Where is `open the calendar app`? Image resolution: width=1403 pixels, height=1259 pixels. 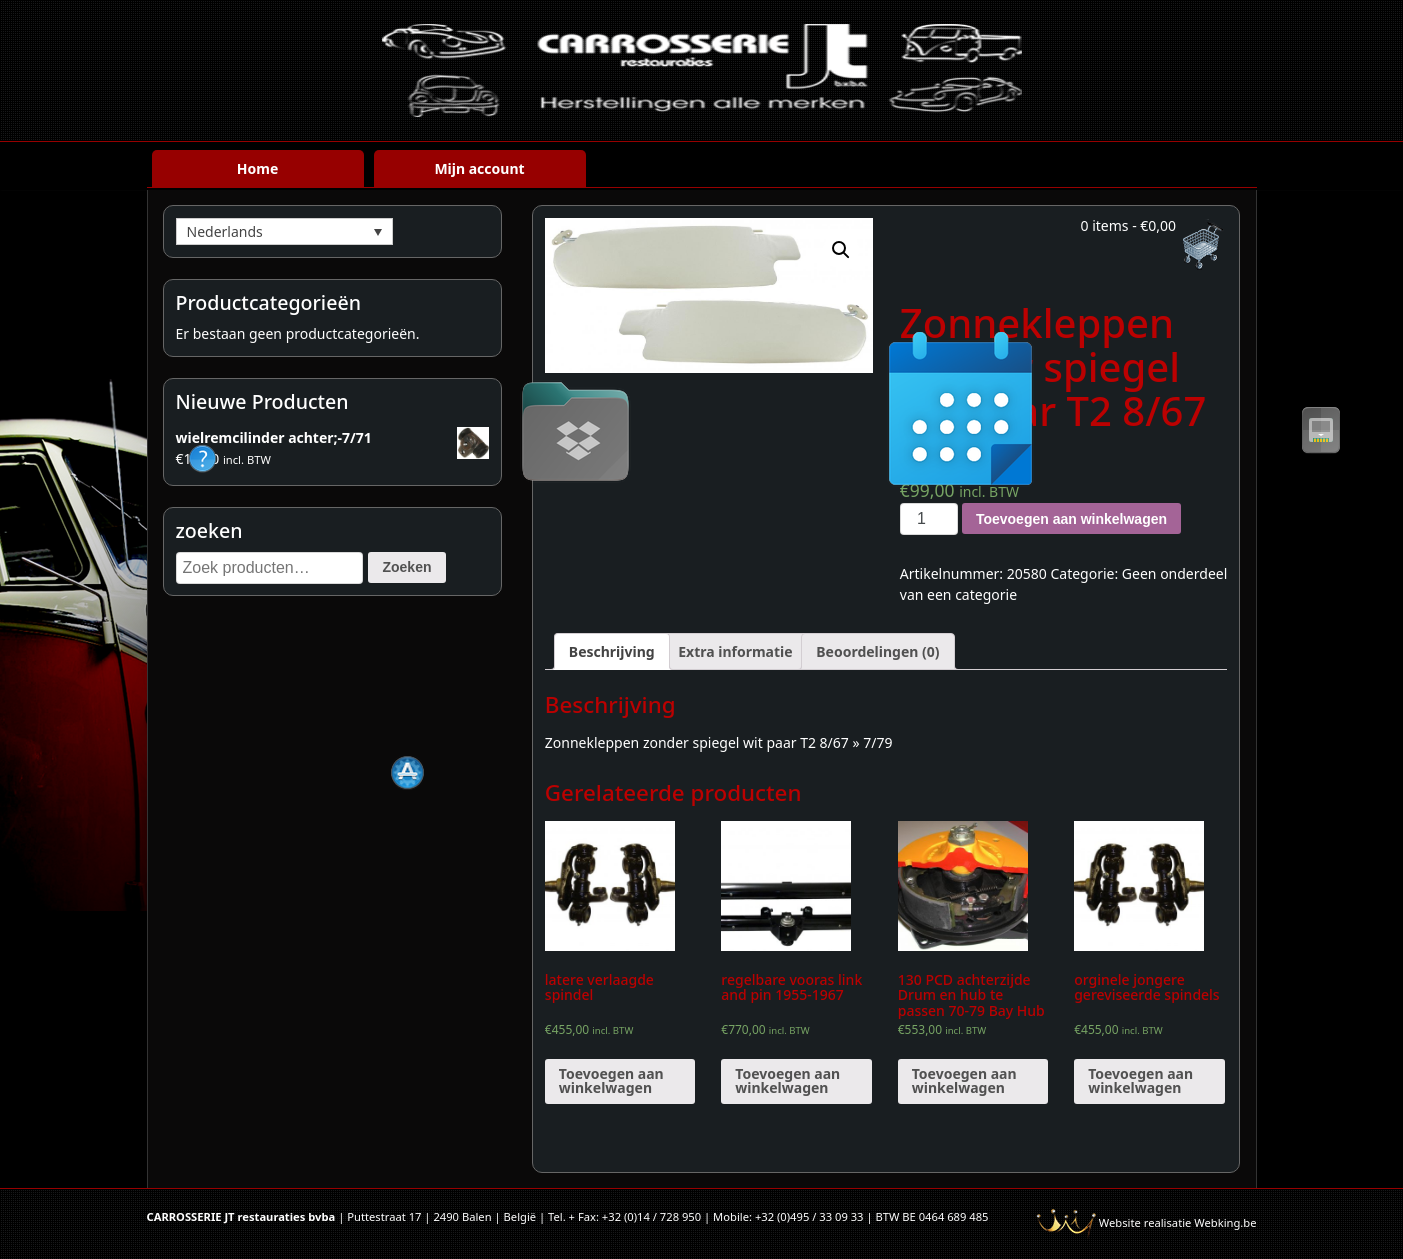
open the calendar app is located at coordinates (960, 413).